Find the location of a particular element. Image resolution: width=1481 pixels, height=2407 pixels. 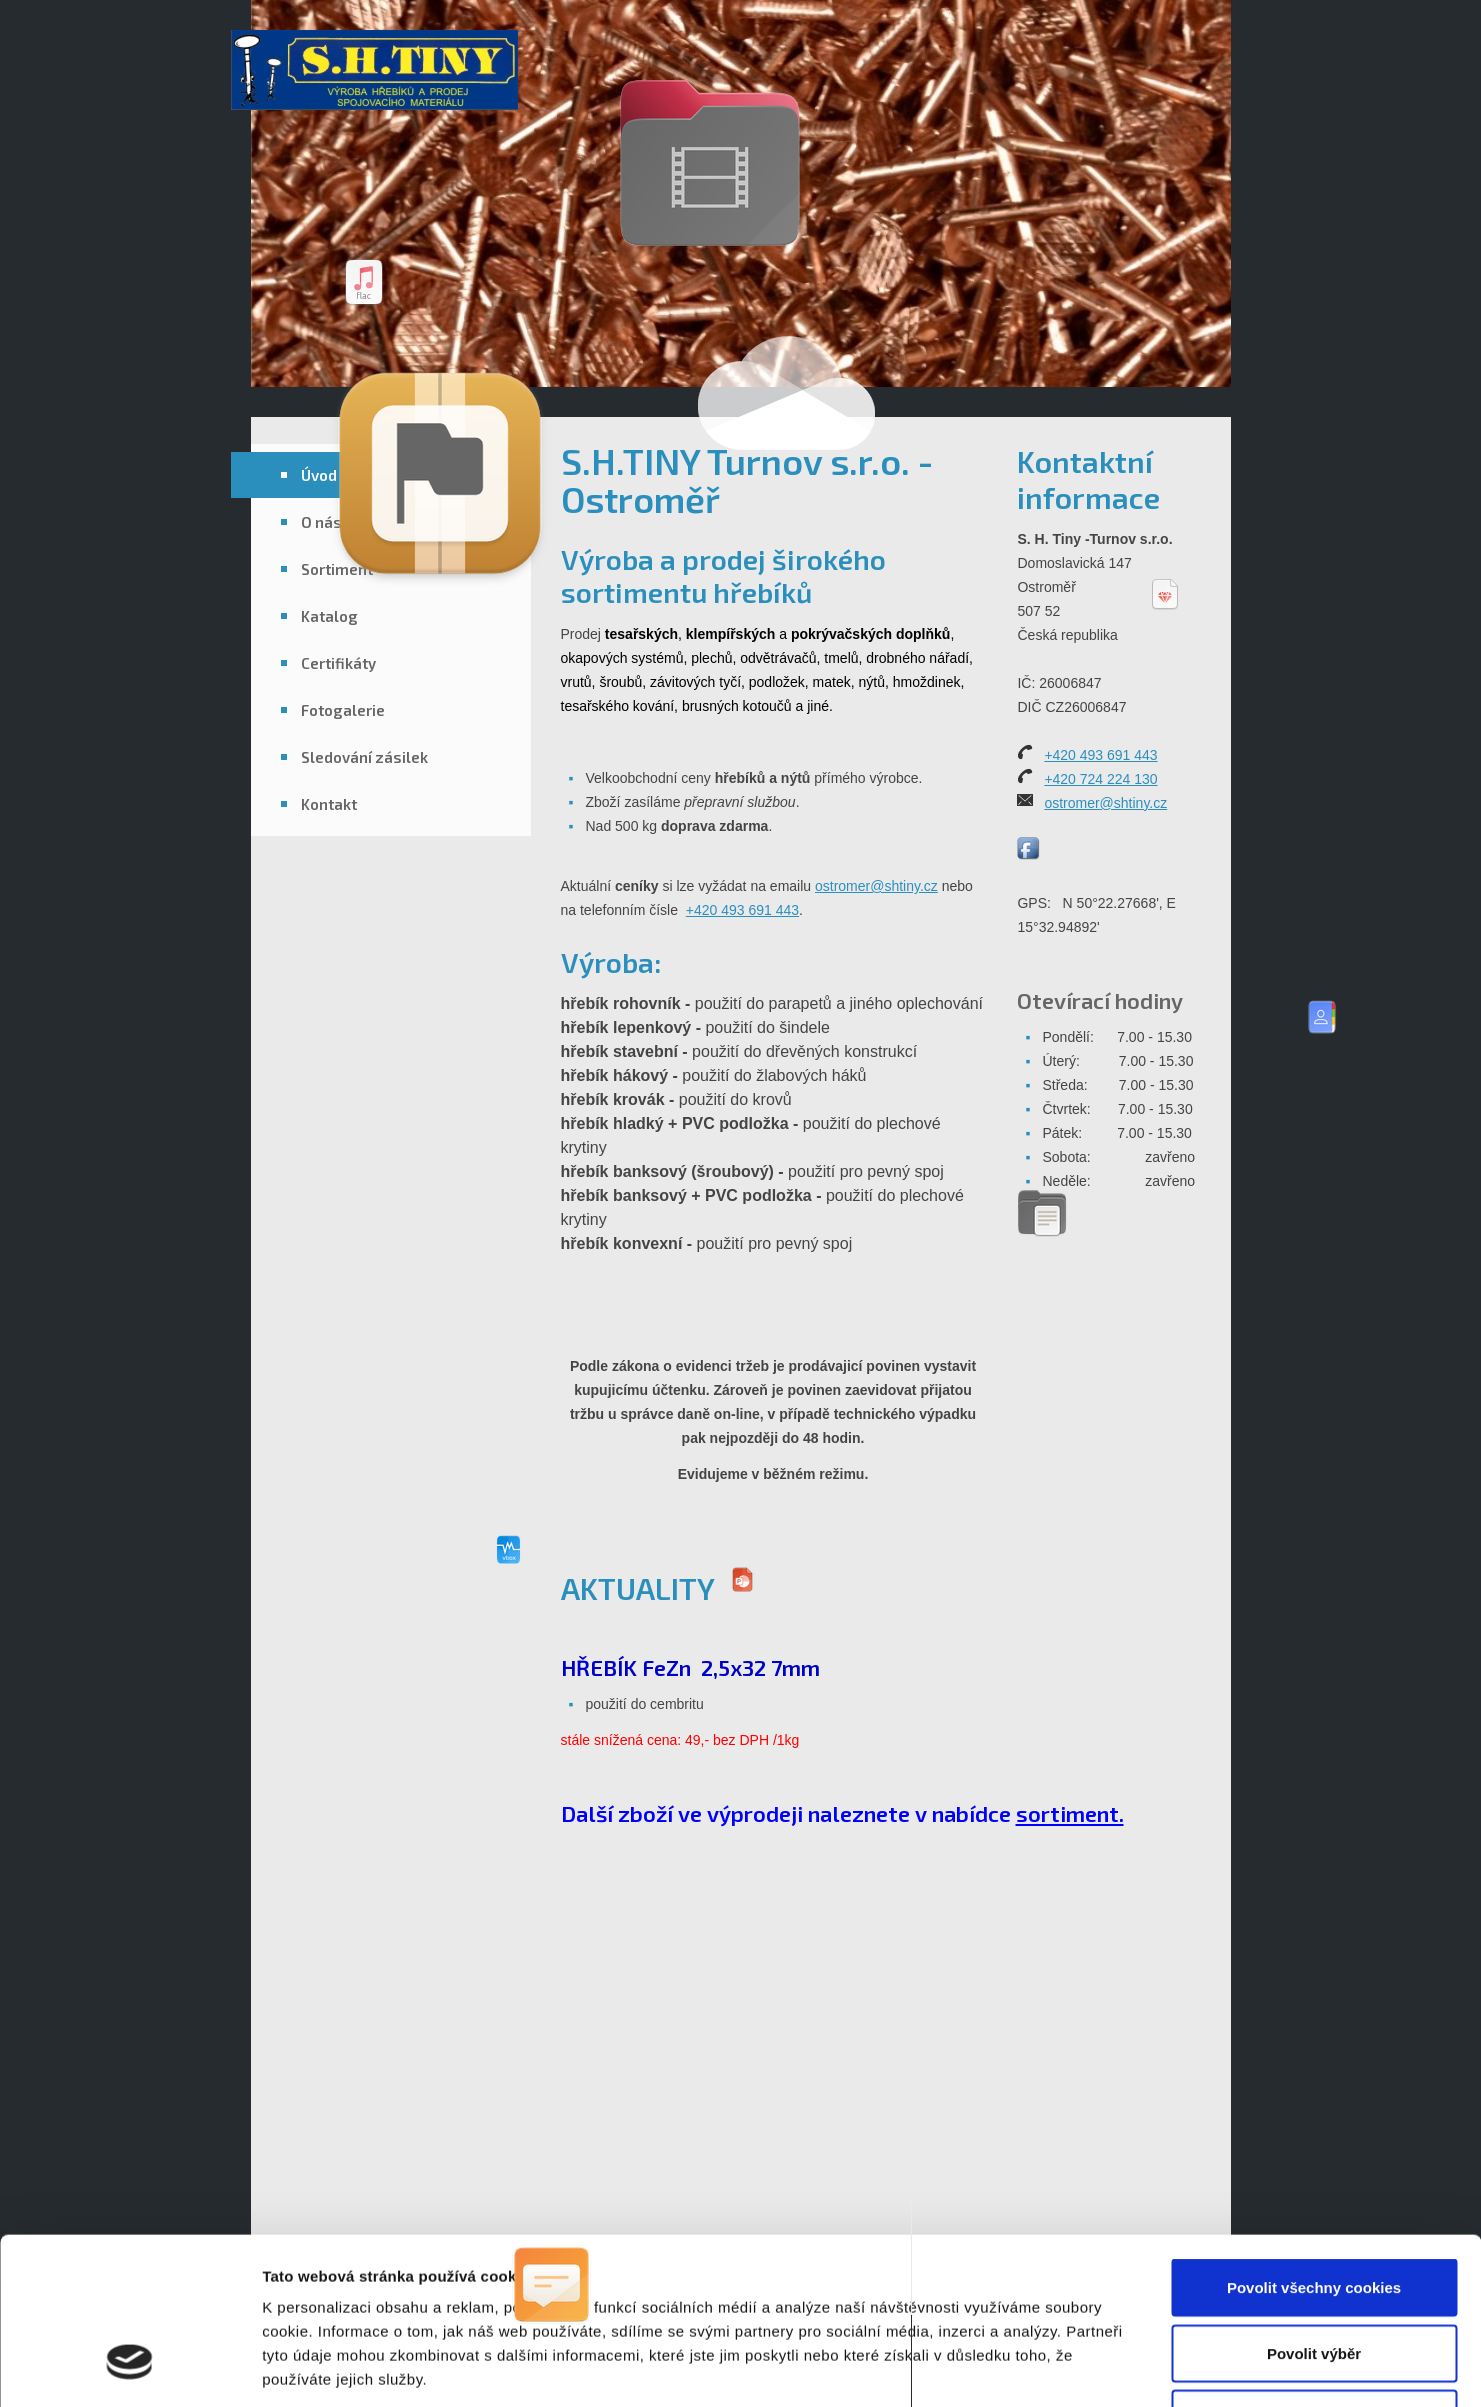

open the messaging app is located at coordinates (551, 2284).